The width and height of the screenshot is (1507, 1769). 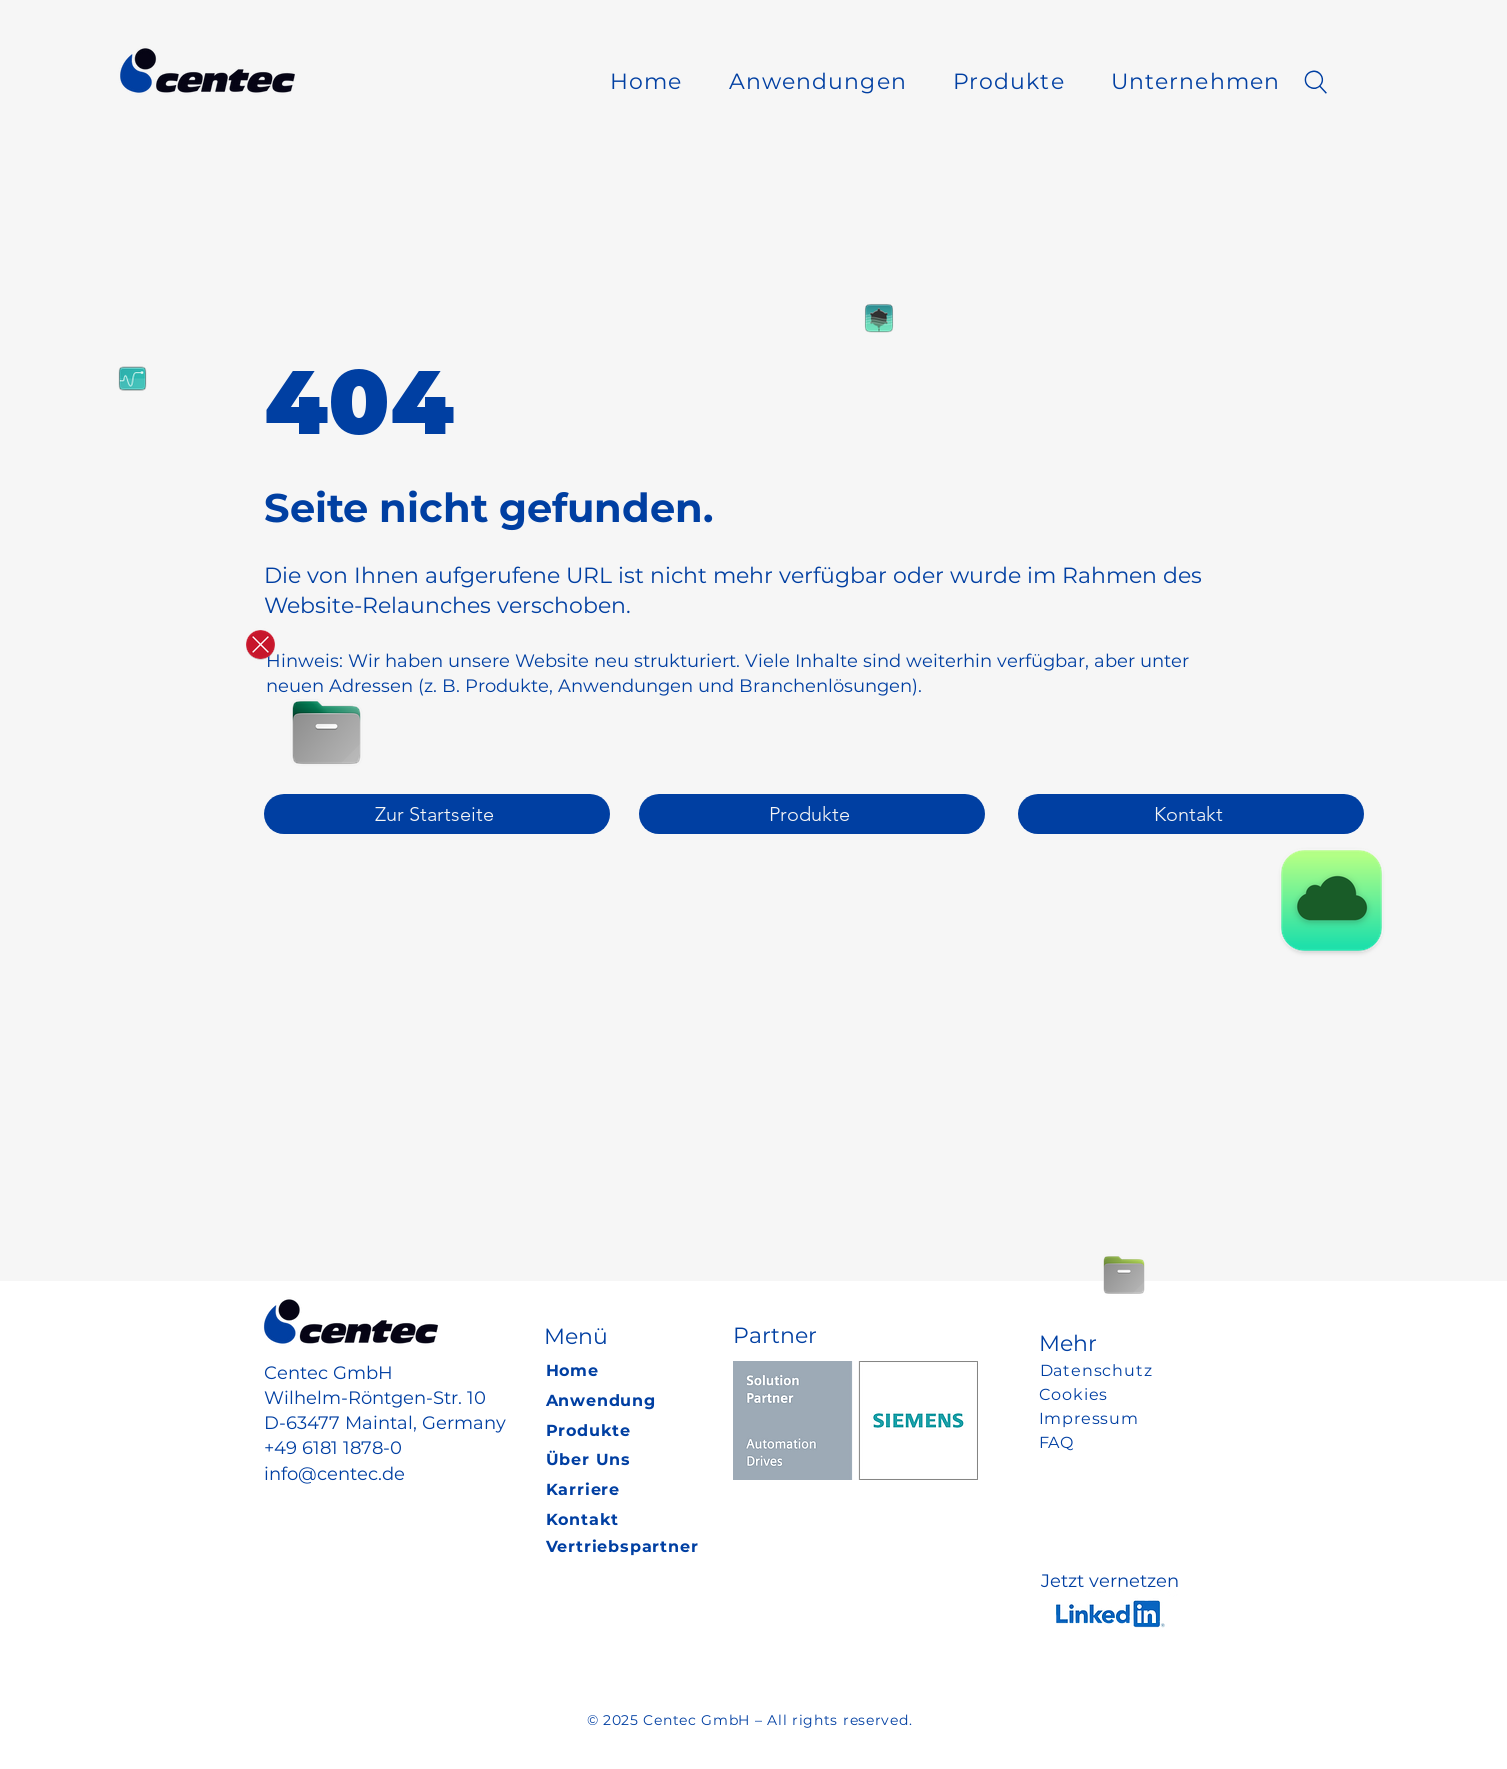 What do you see at coordinates (1124, 1275) in the screenshot?
I see `open the file manager application` at bounding box center [1124, 1275].